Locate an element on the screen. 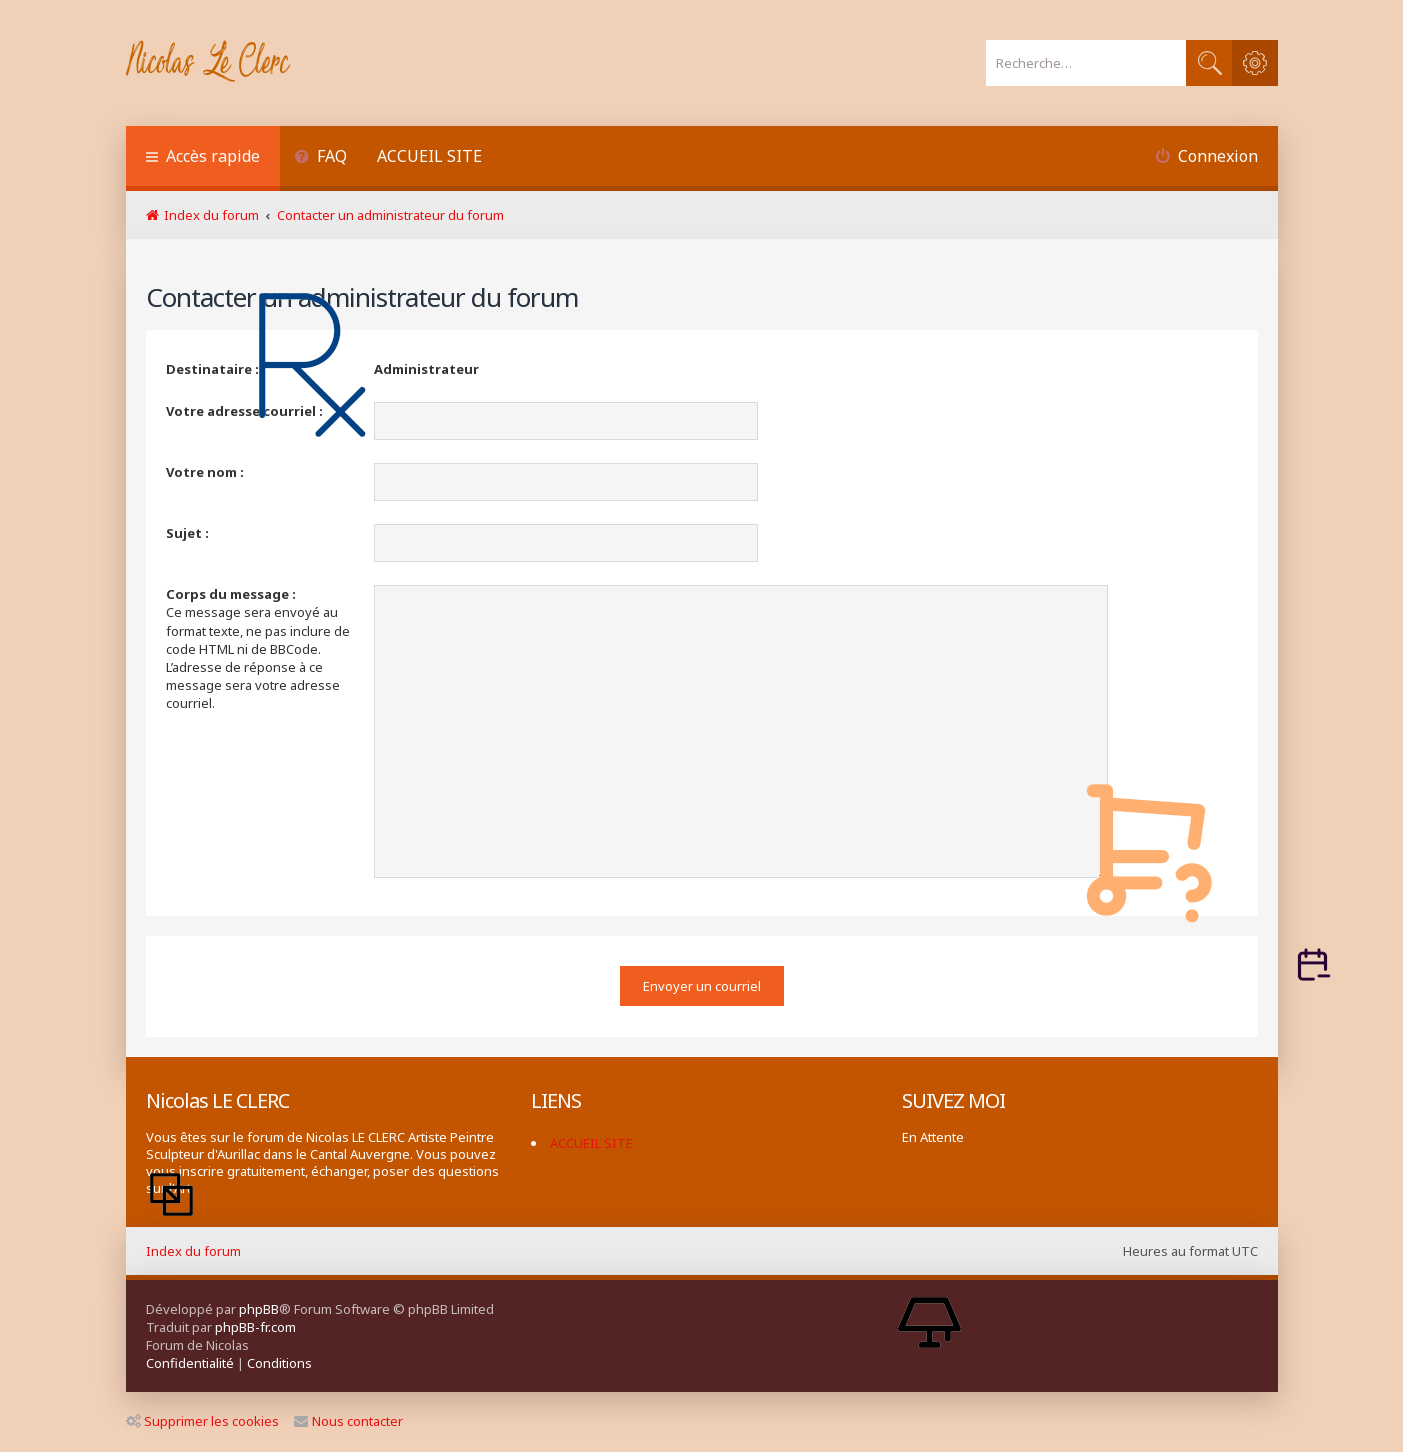 The image size is (1403, 1452). toggle desk lamp or lighting on/off is located at coordinates (929, 1322).